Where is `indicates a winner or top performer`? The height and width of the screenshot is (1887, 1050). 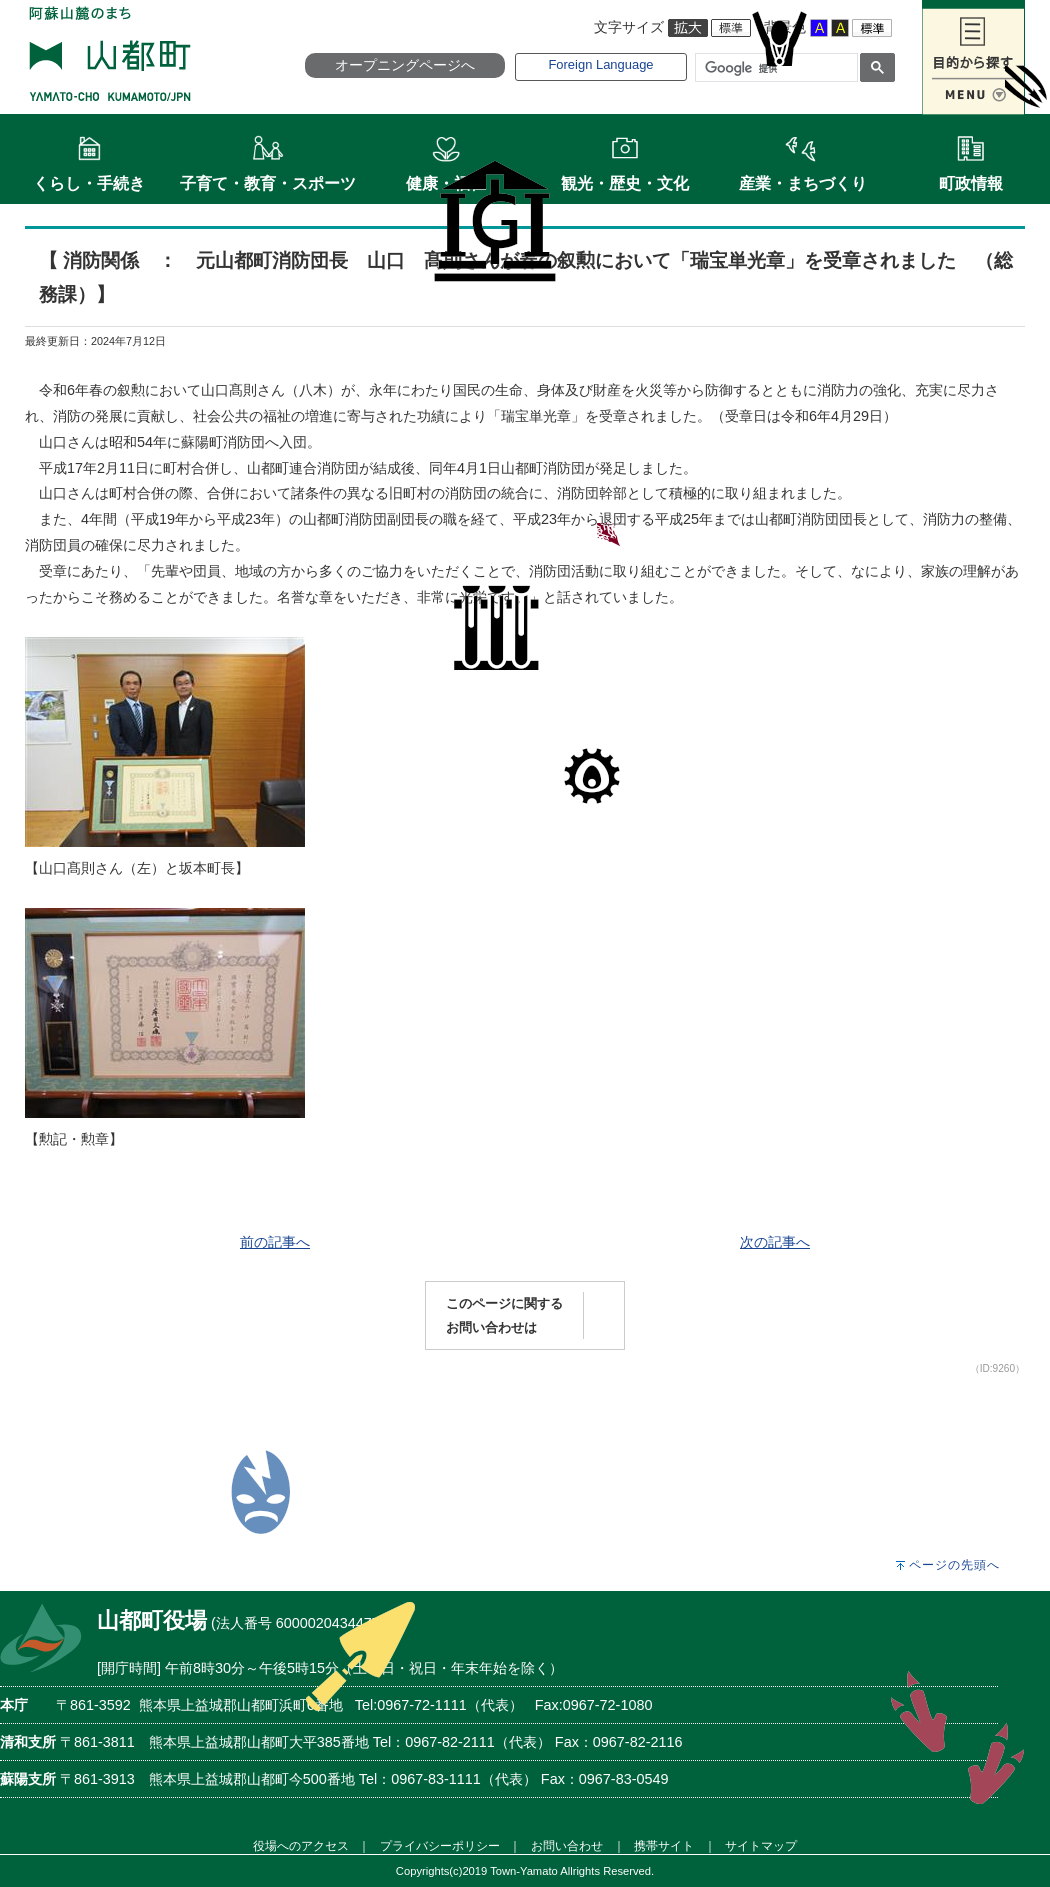
indicates a winner or top performer is located at coordinates (779, 38).